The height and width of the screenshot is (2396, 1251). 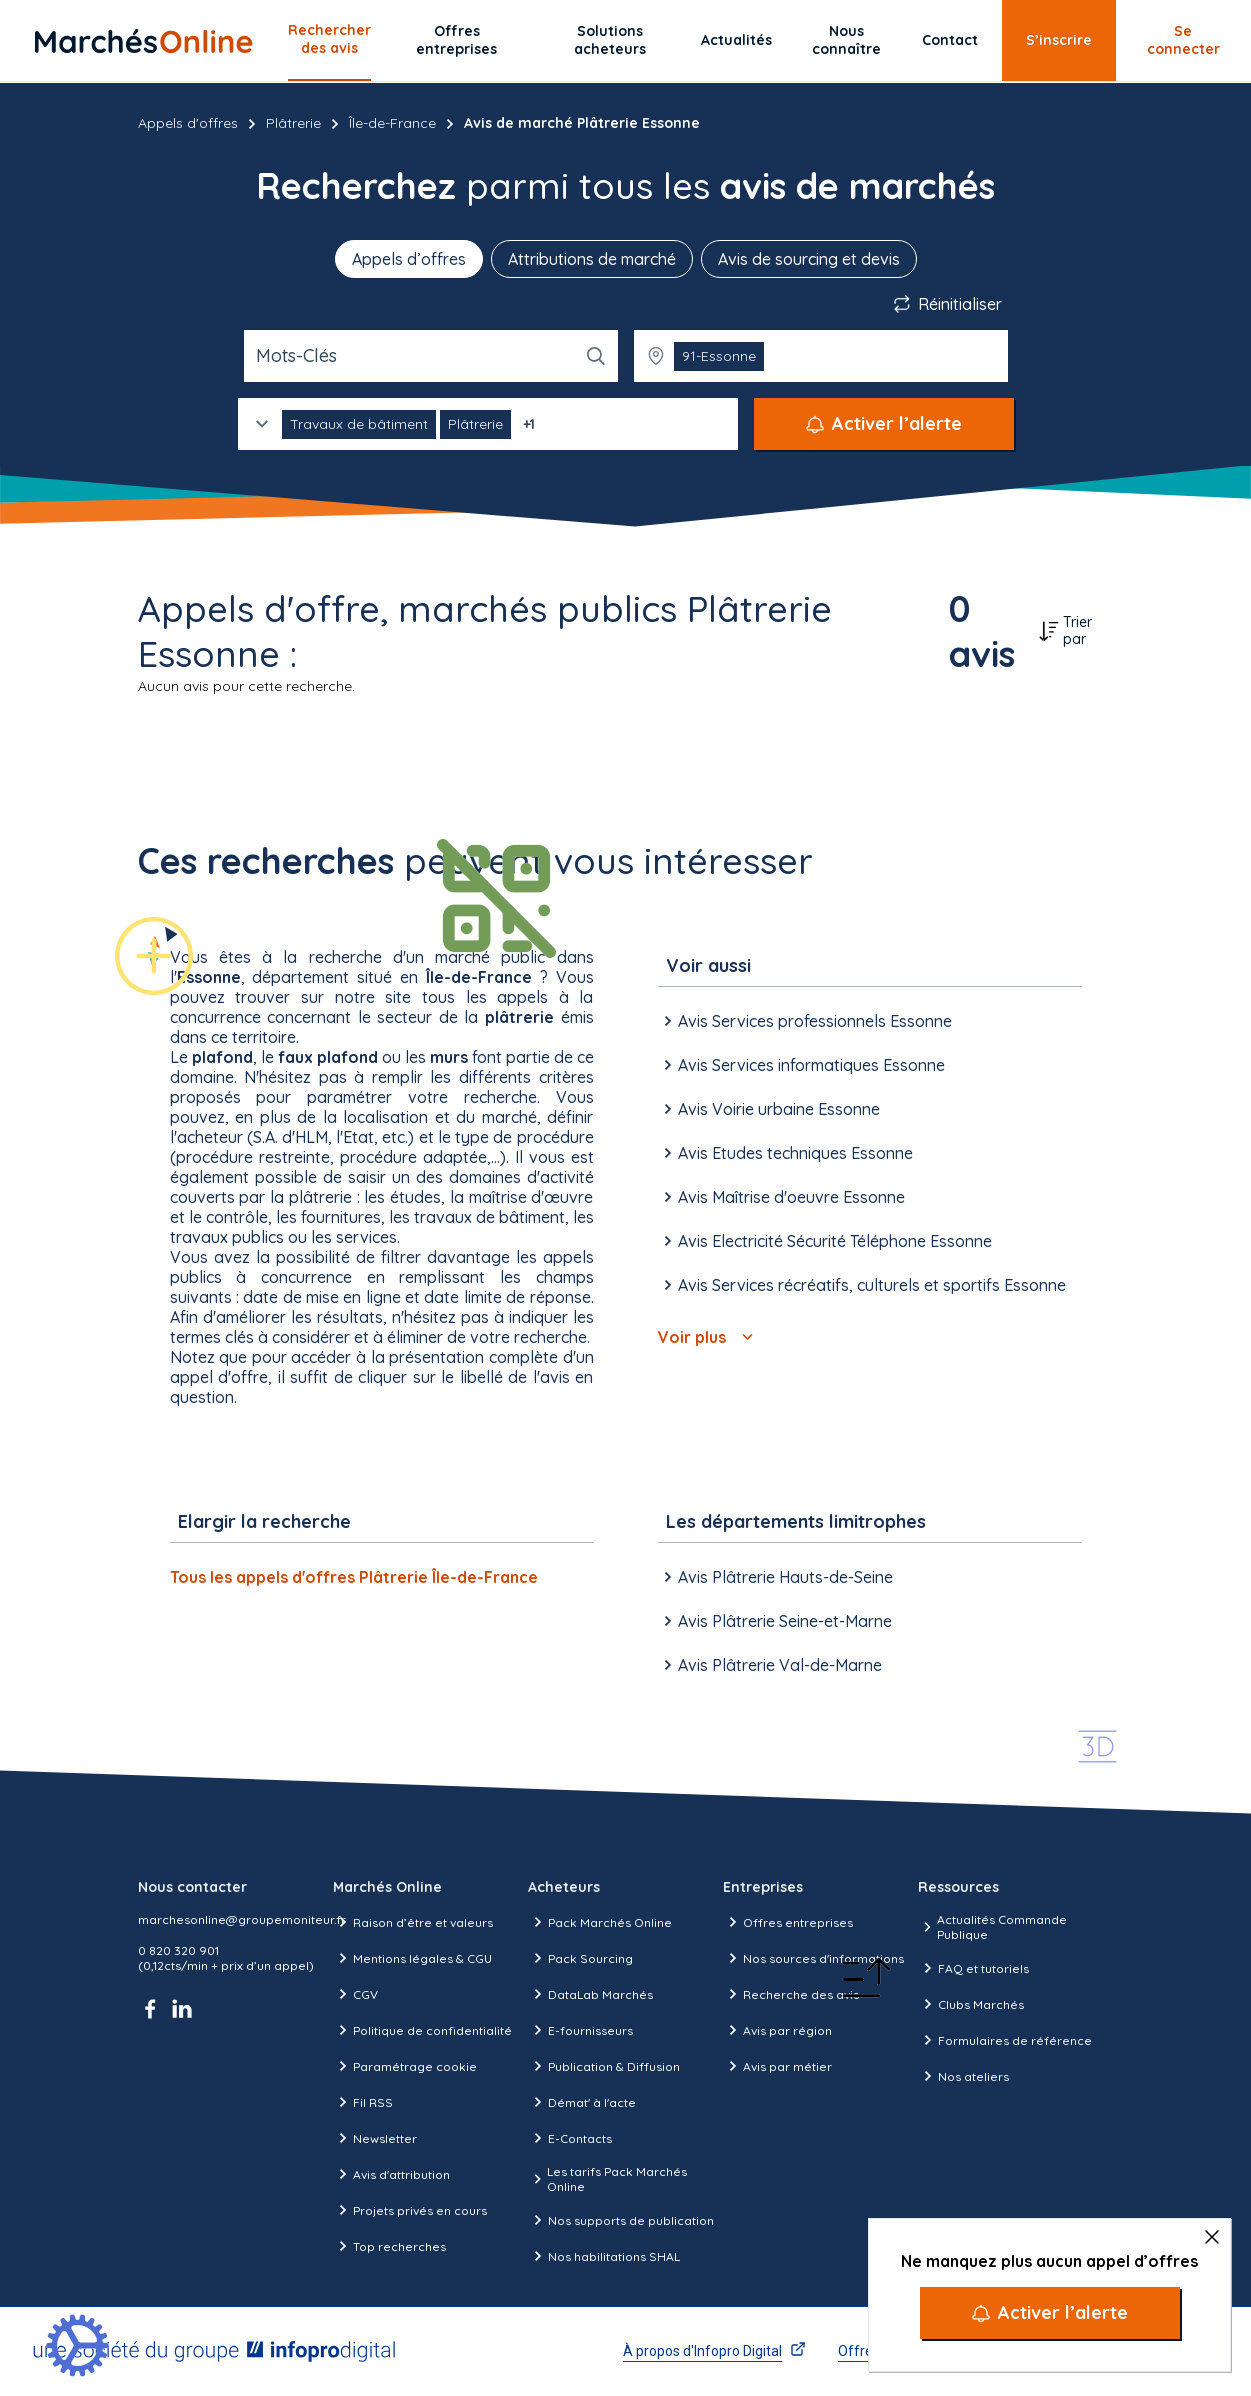 I want to click on access settings, so click(x=77, y=2345).